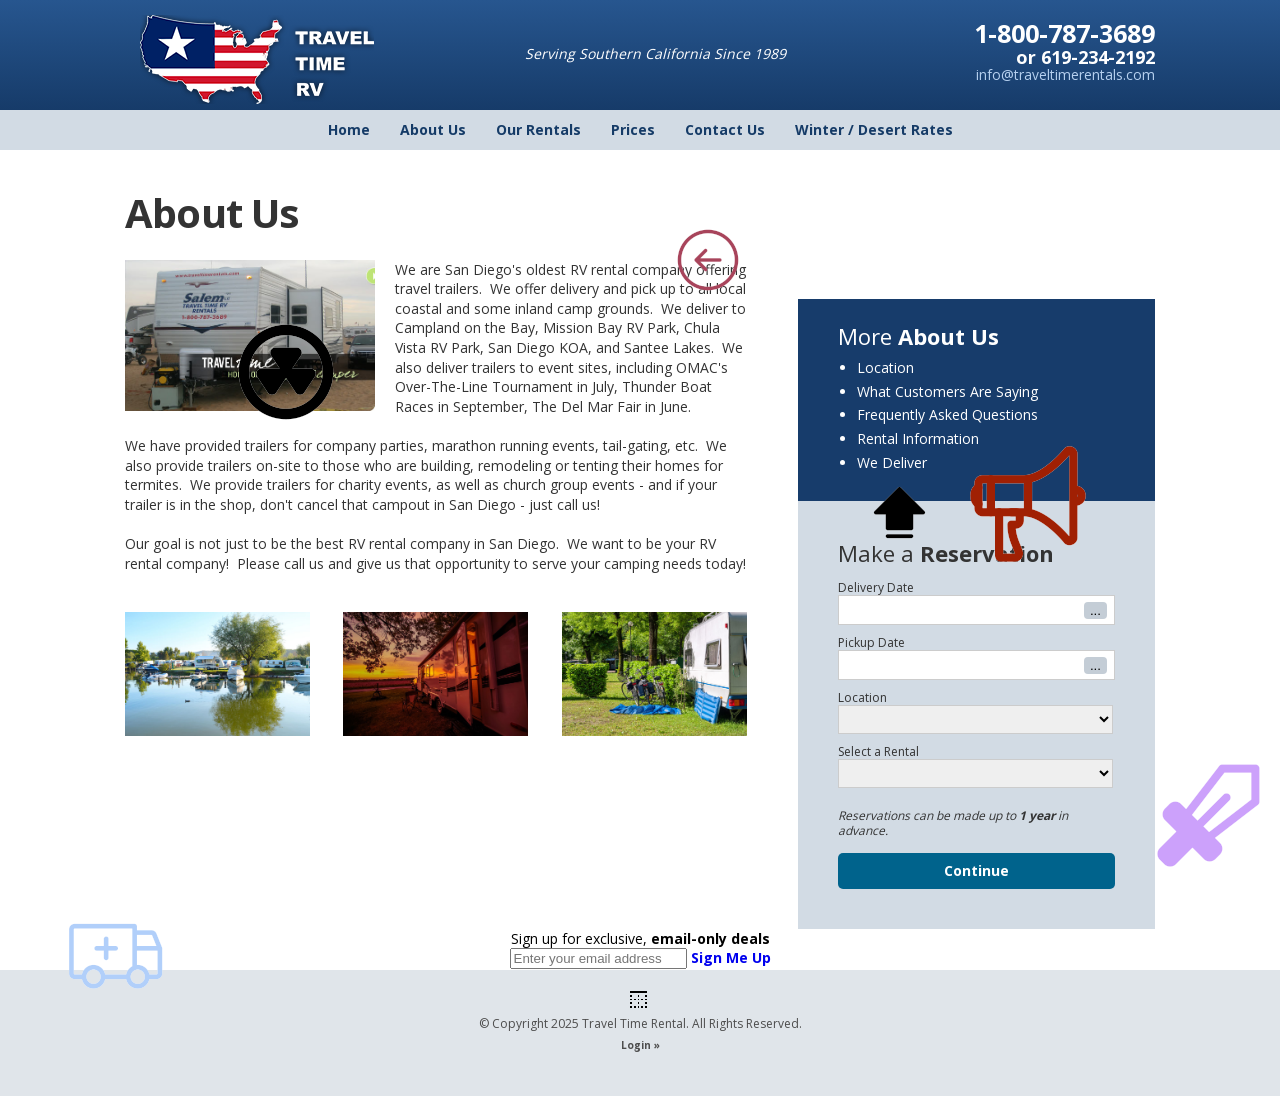 The image size is (1280, 1096). What do you see at coordinates (899, 514) in the screenshot?
I see `upload a file or document` at bounding box center [899, 514].